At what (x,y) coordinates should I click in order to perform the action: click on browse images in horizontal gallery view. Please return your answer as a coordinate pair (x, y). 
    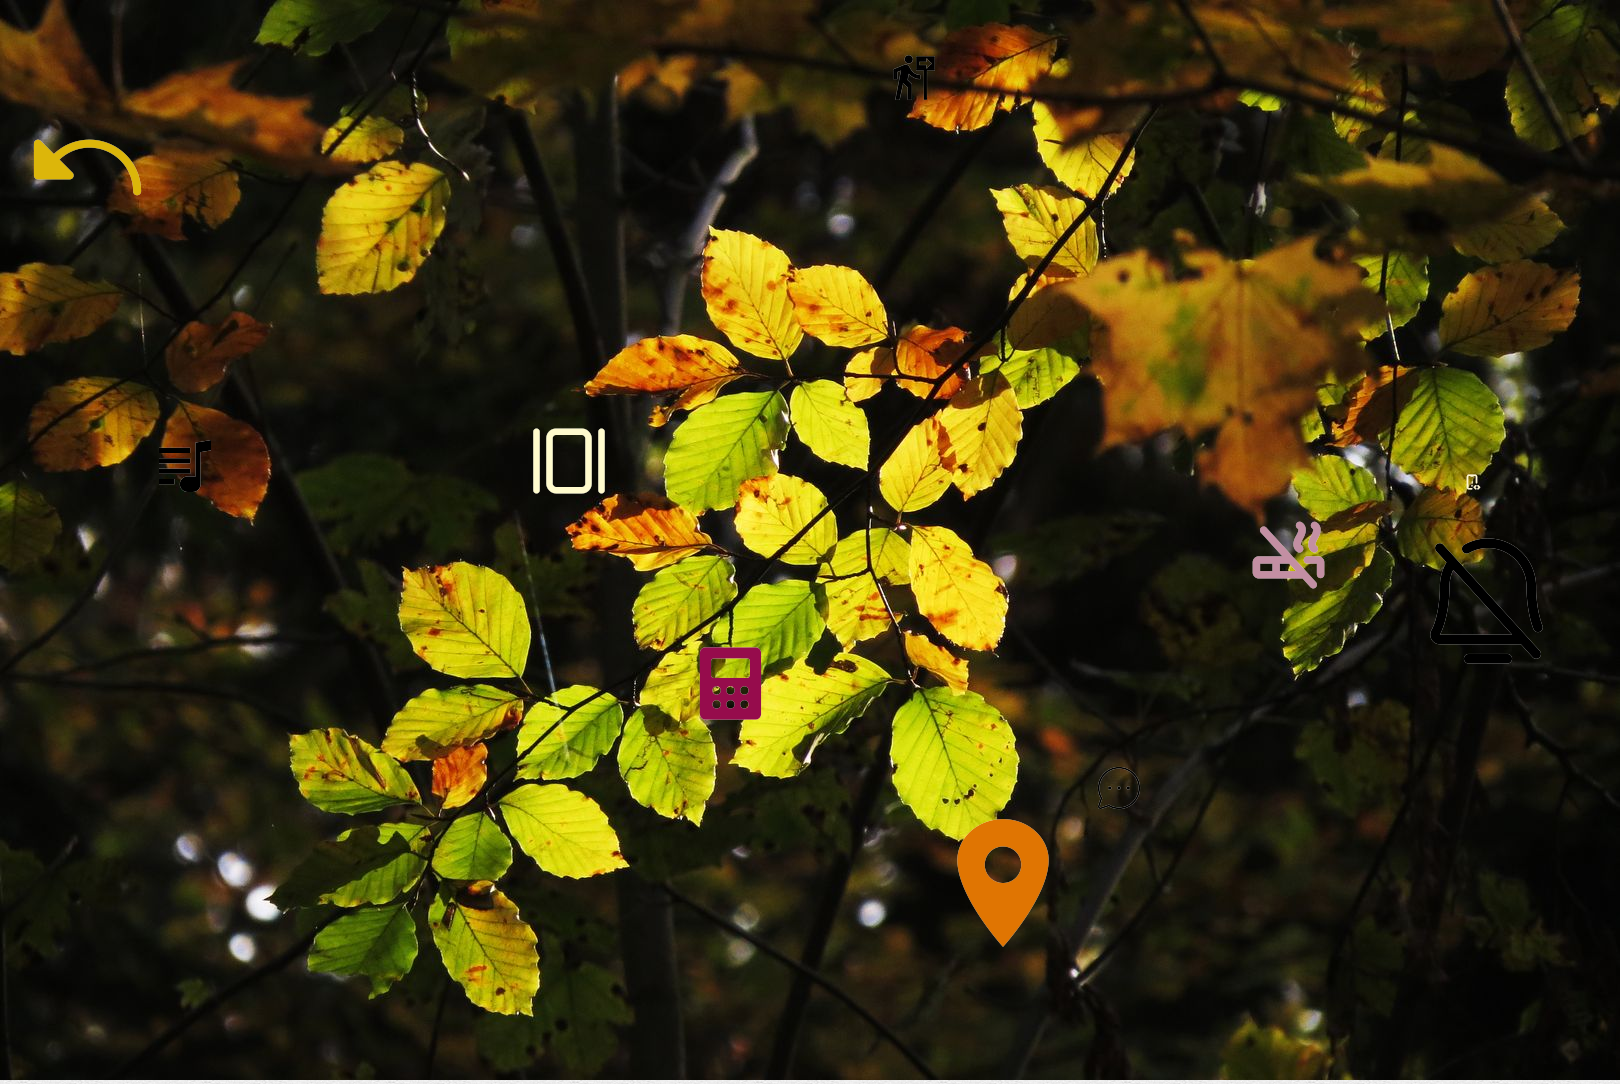
    Looking at the image, I should click on (569, 461).